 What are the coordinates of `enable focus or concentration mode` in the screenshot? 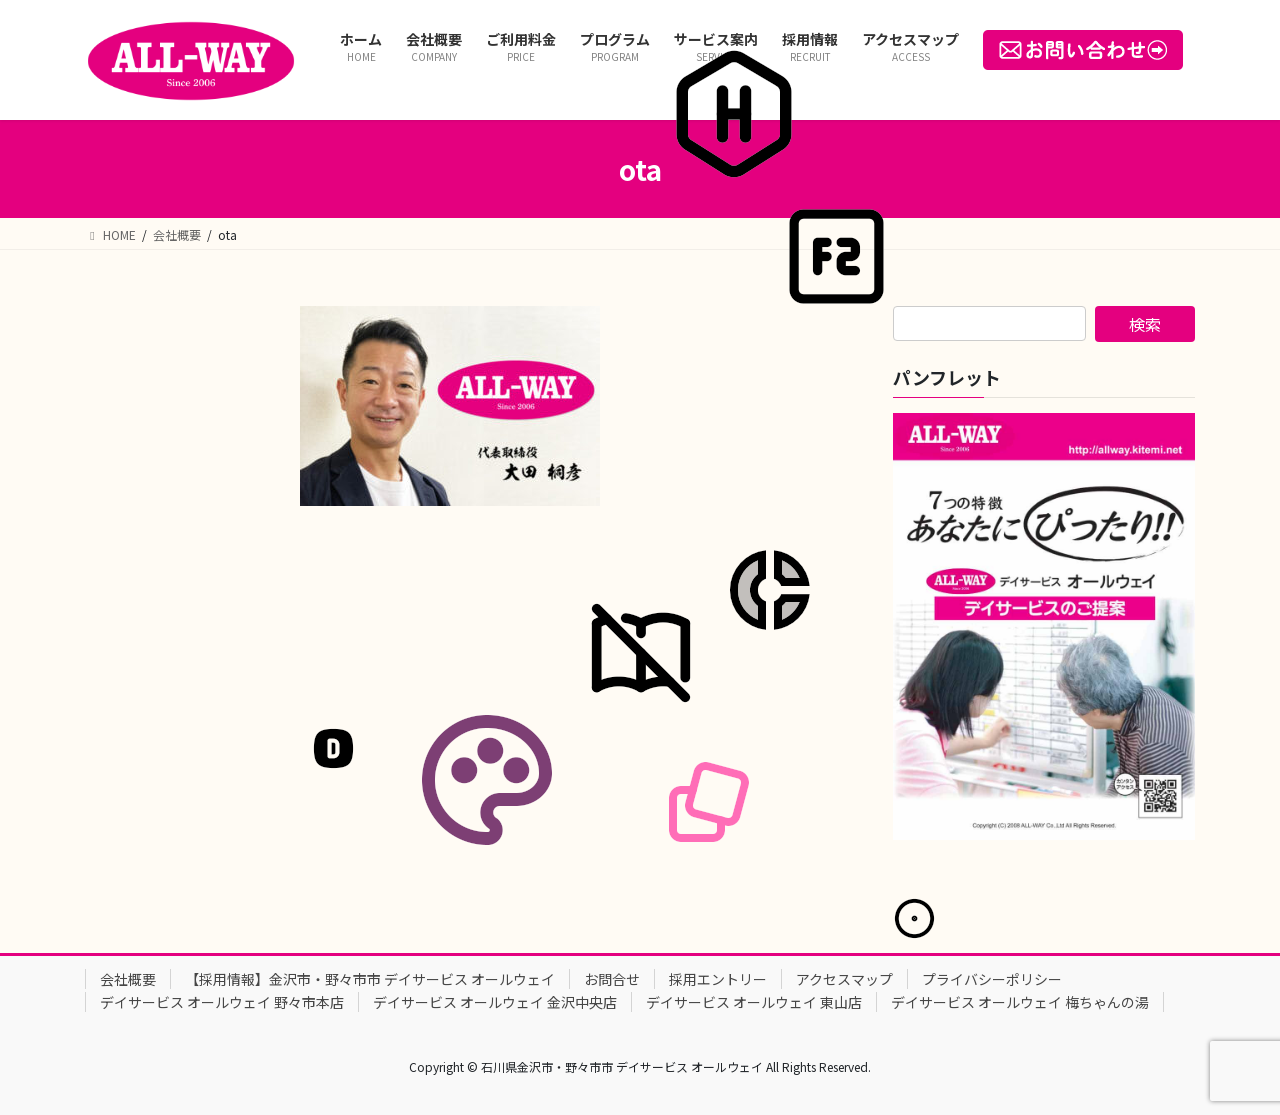 It's located at (914, 918).